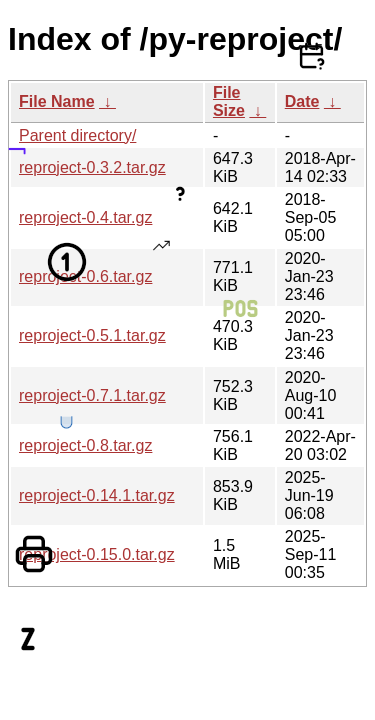 This screenshot has height=720, width=375. I want to click on access help or support information, so click(180, 193).